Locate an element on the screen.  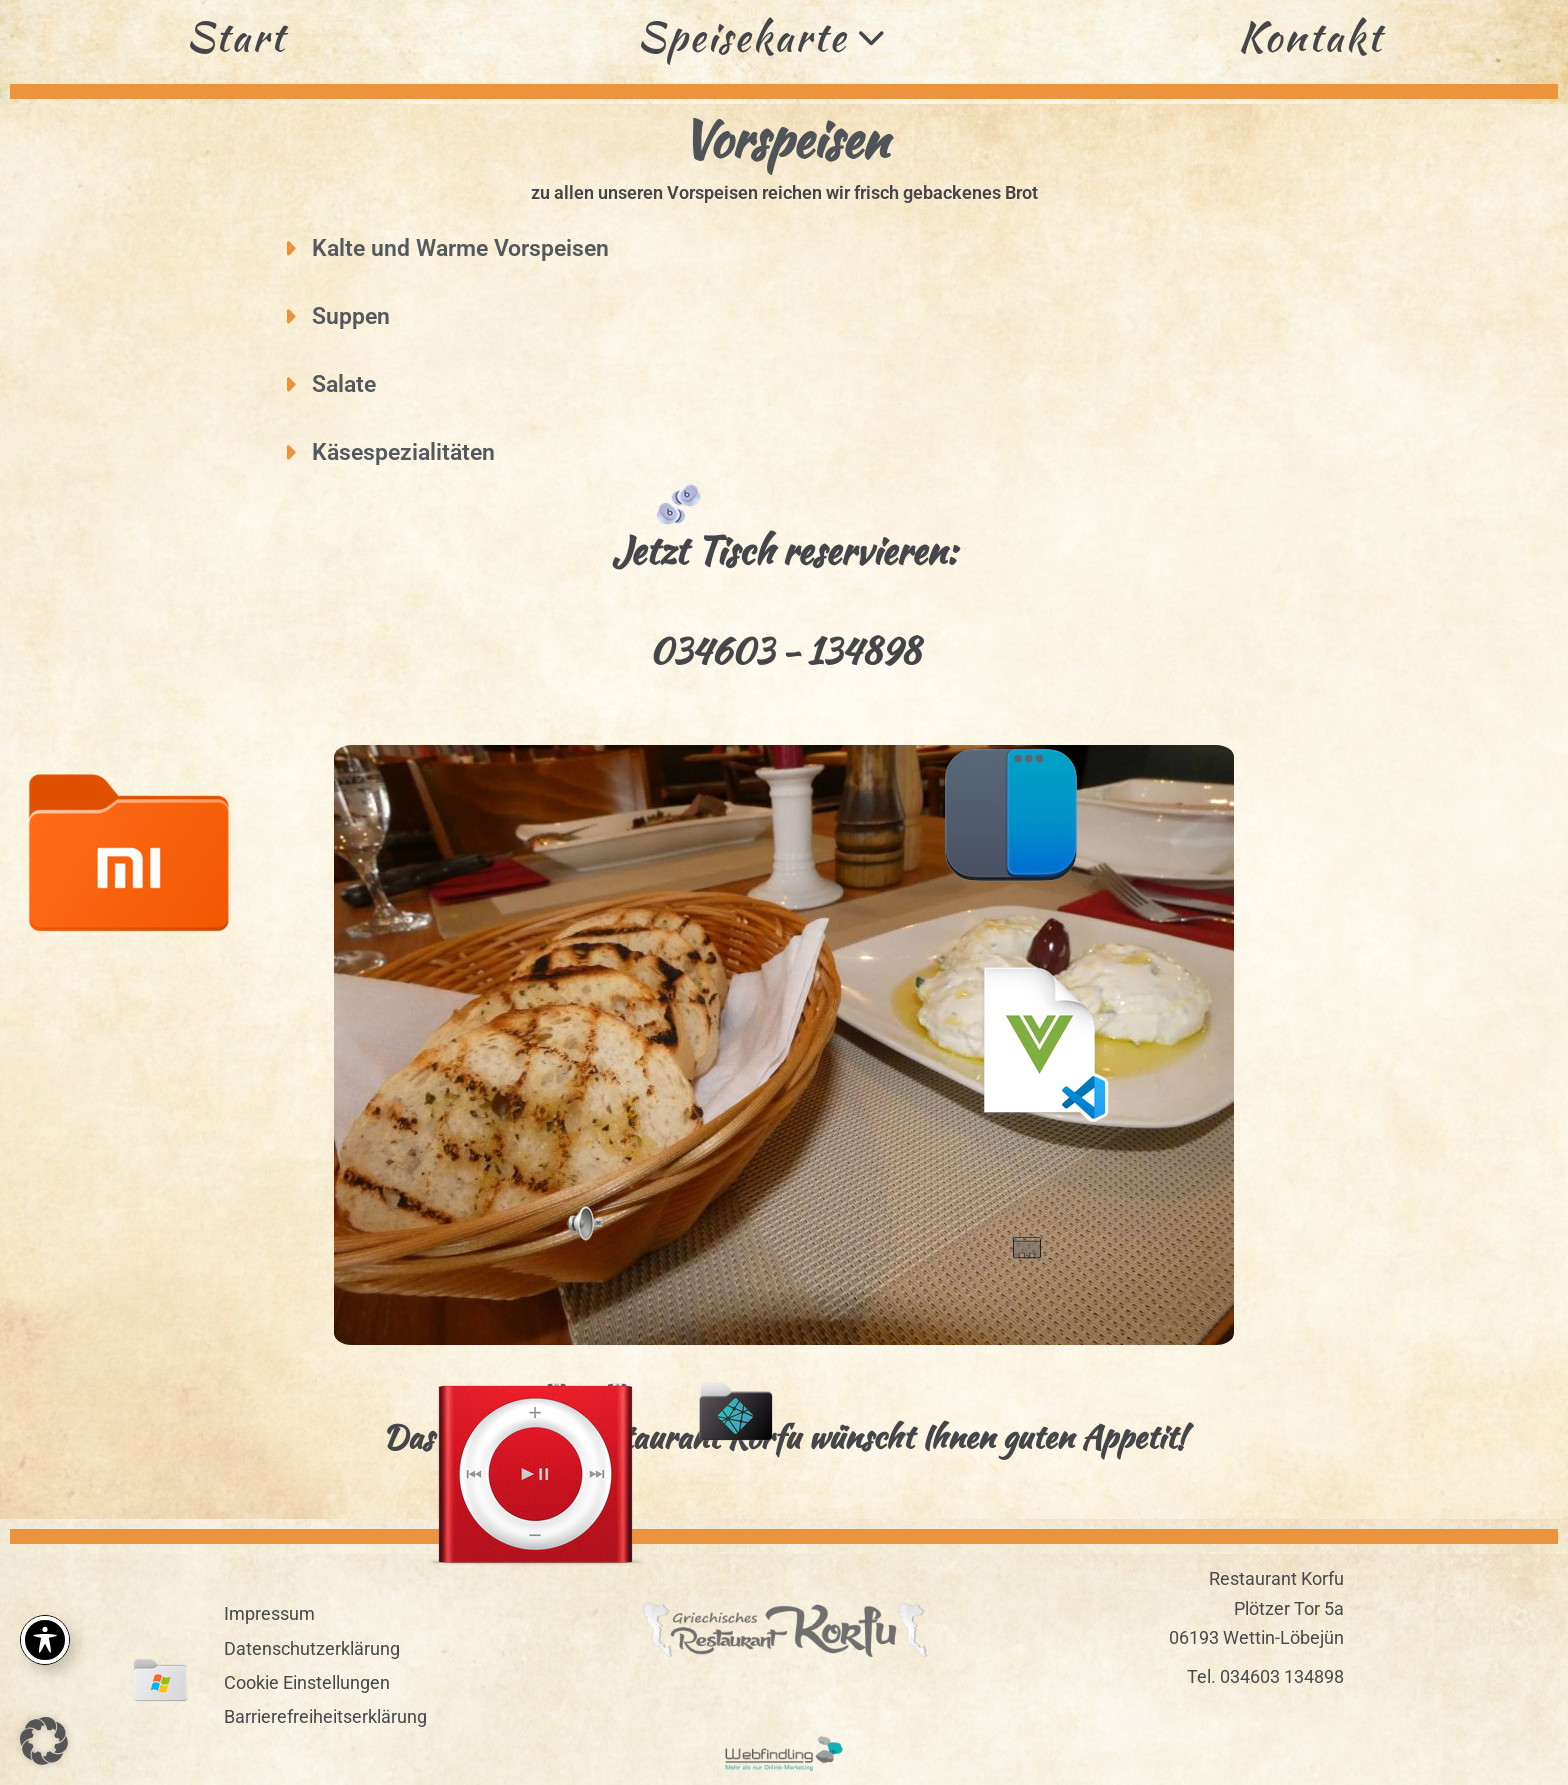
open a Vue.js file in Visual Studio Code is located at coordinates (1039, 1043).